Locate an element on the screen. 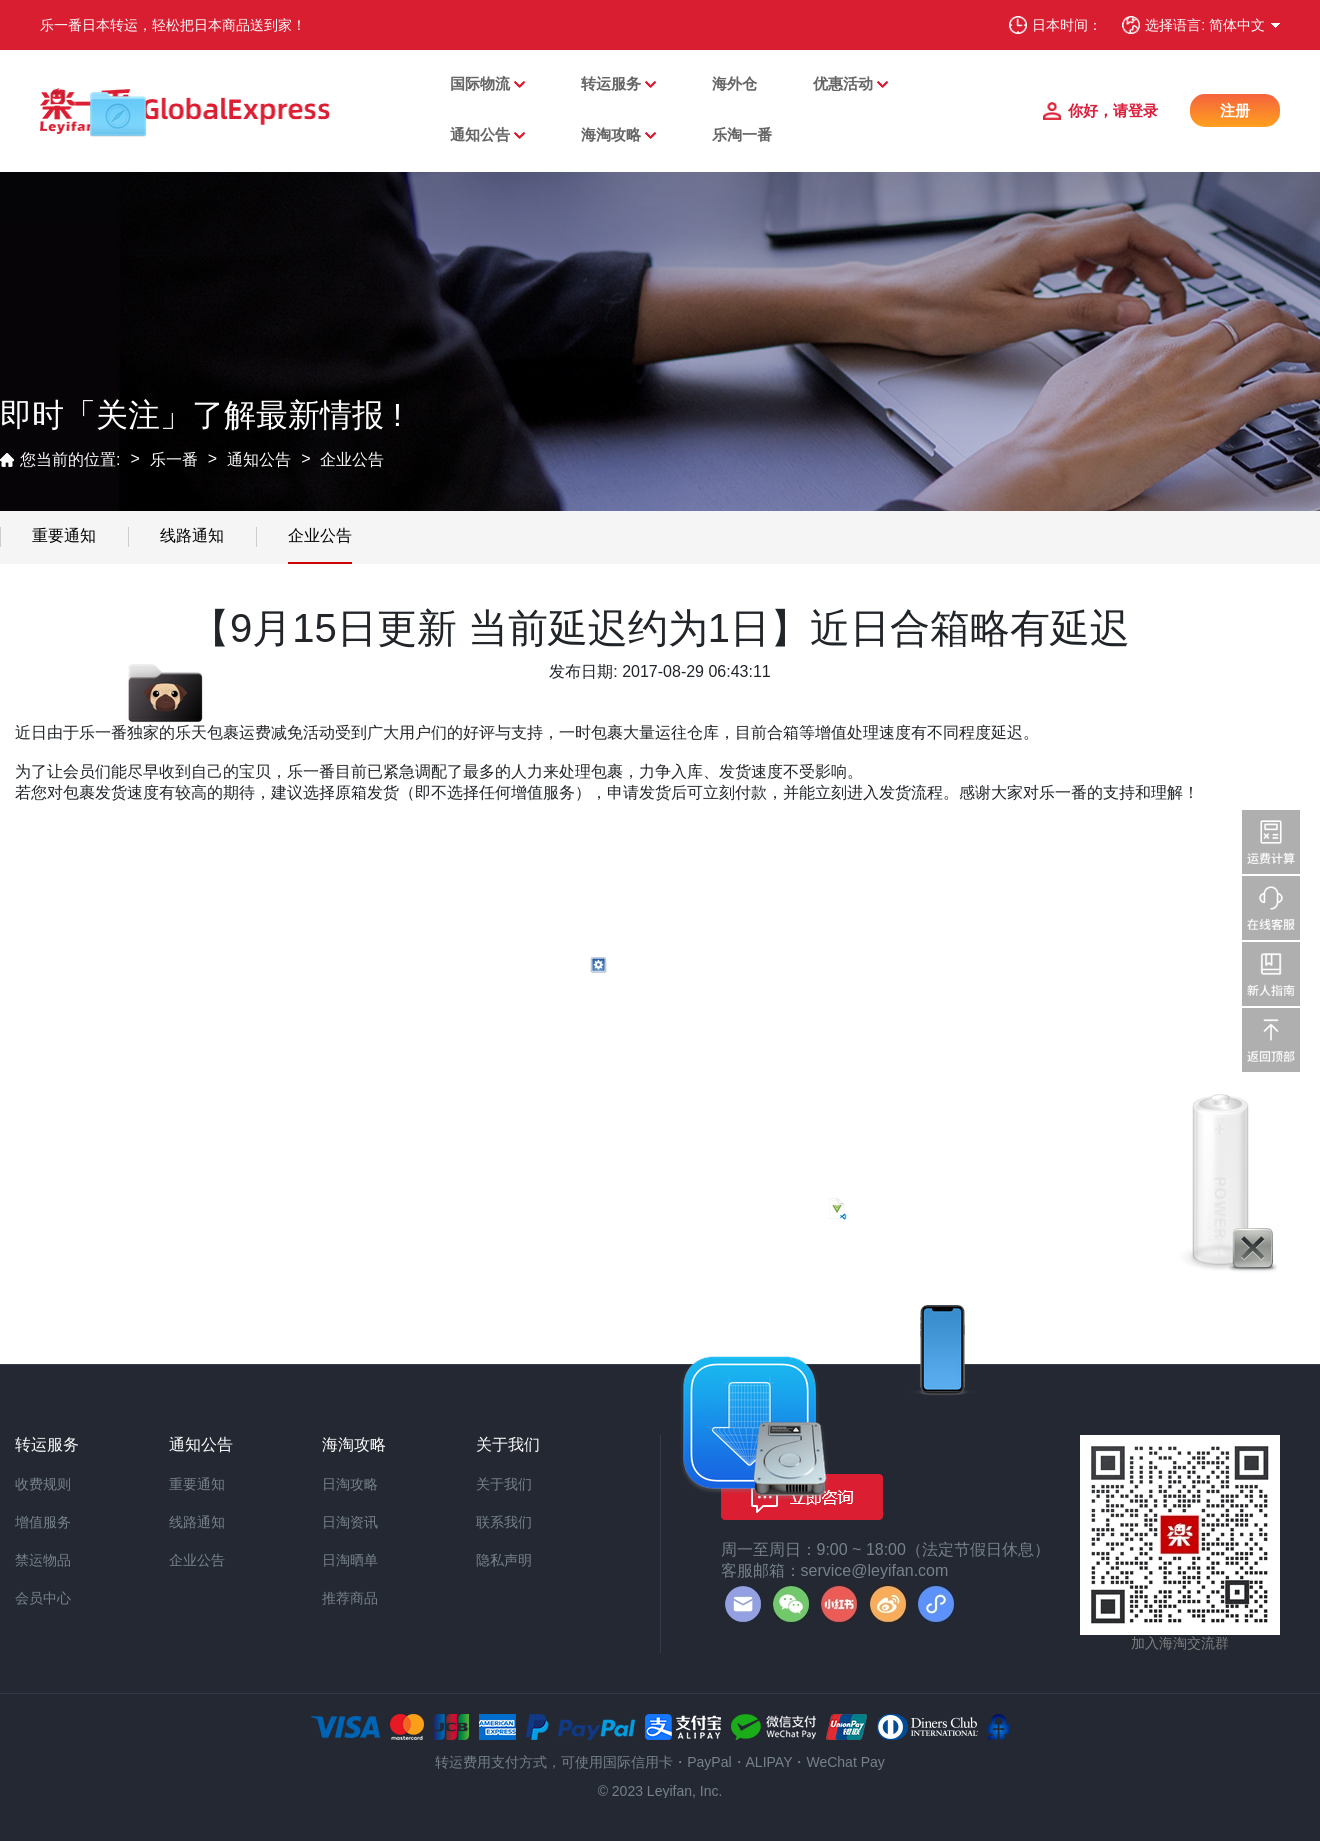 The width and height of the screenshot is (1320, 1841). folder containing pug-related images or files is located at coordinates (165, 695).